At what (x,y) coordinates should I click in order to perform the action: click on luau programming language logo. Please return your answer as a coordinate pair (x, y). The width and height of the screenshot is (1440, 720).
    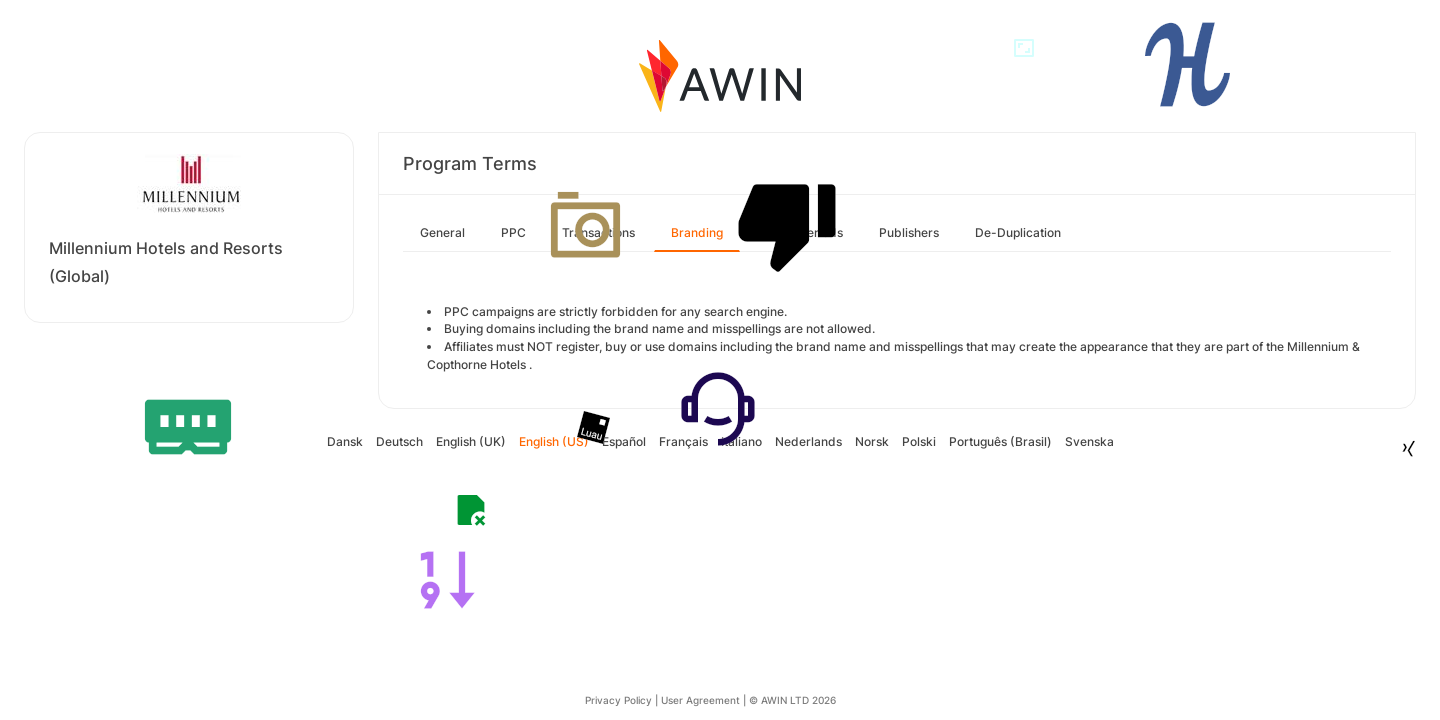
    Looking at the image, I should click on (593, 427).